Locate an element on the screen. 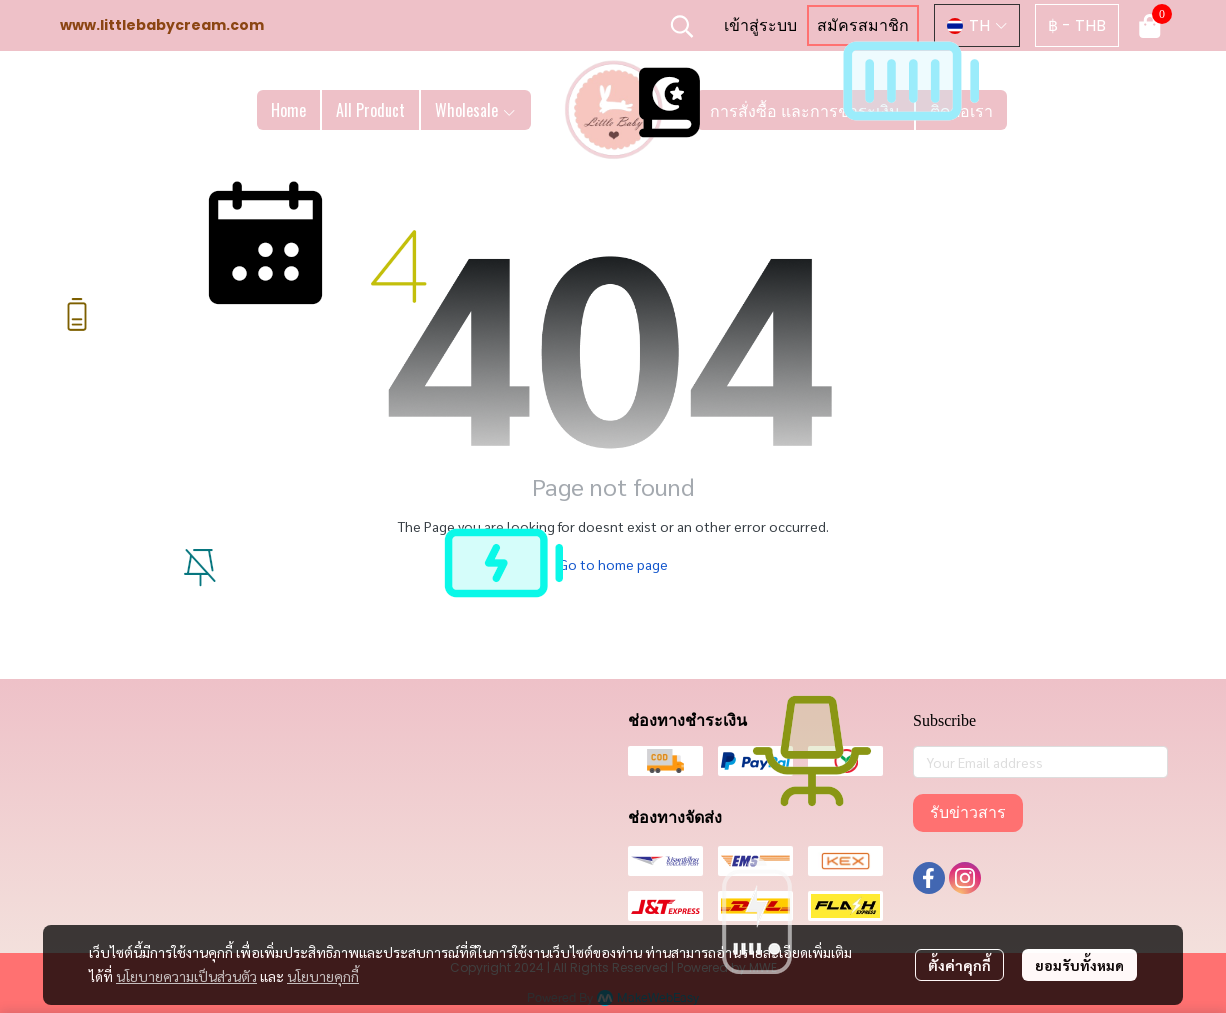 The width and height of the screenshot is (1226, 1013). indicates full battery charge is located at coordinates (909, 81).